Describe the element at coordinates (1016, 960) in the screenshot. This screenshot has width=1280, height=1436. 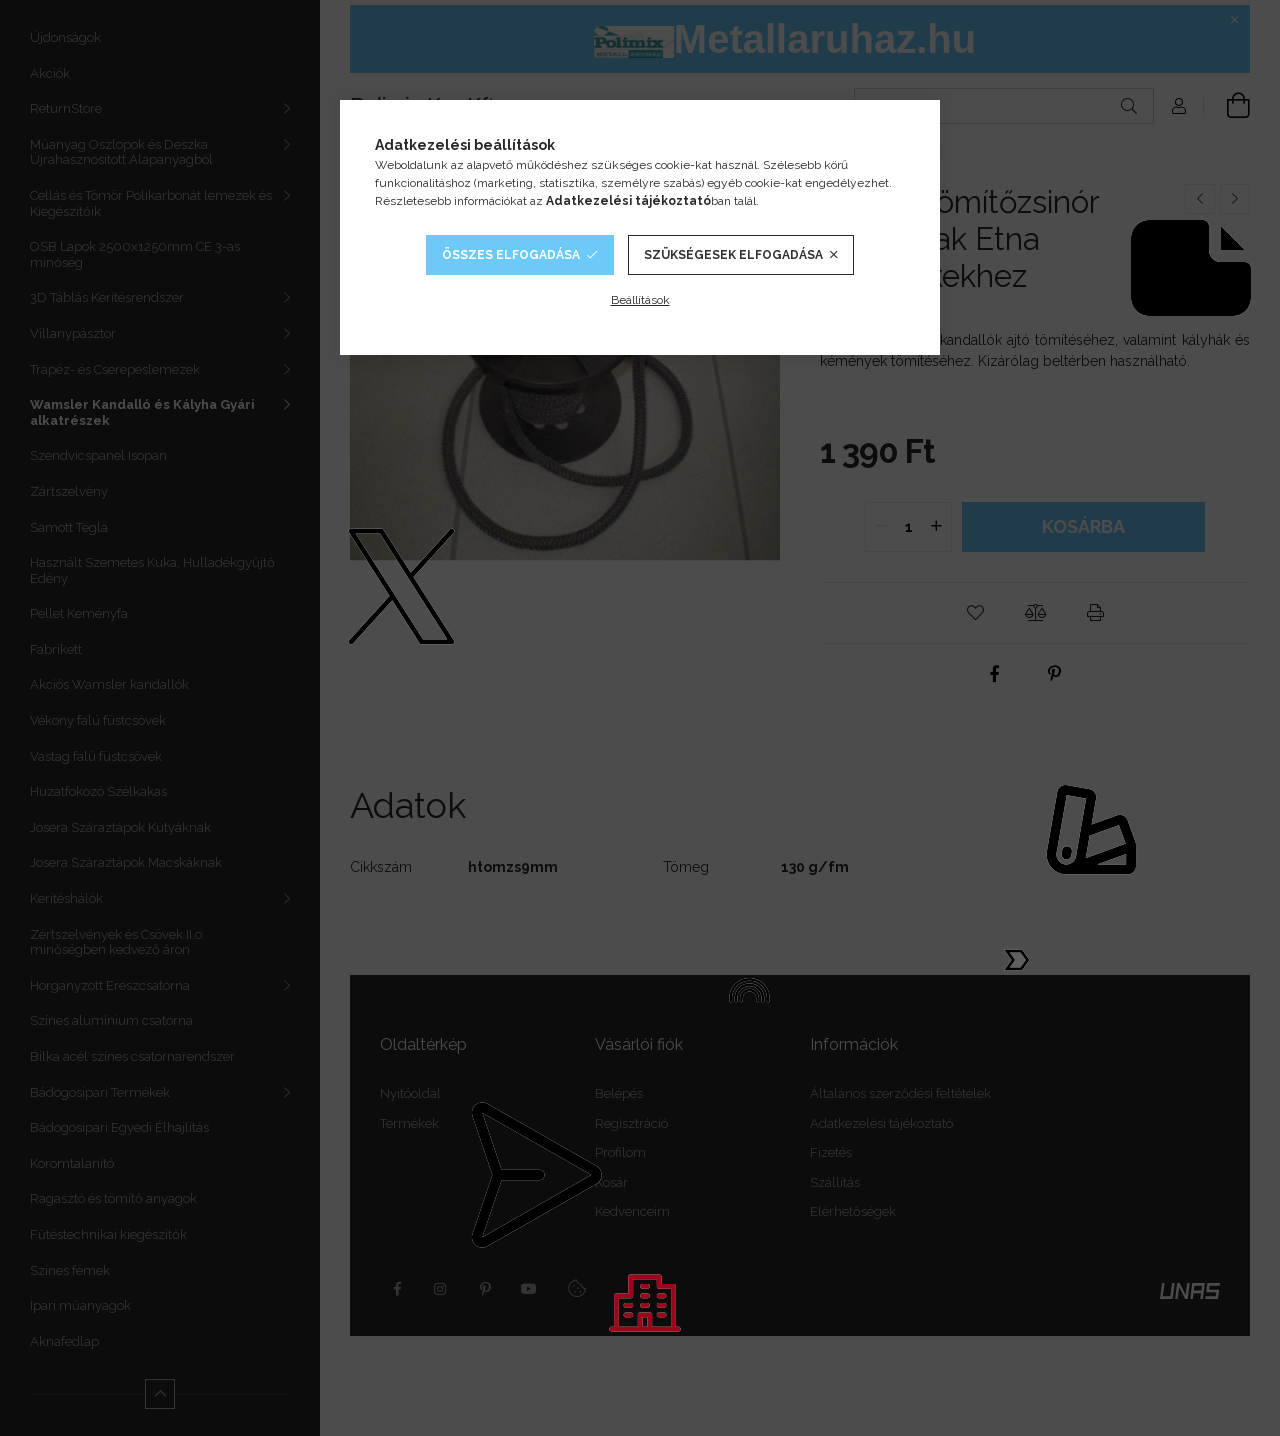
I see `mark as important or priority` at that location.